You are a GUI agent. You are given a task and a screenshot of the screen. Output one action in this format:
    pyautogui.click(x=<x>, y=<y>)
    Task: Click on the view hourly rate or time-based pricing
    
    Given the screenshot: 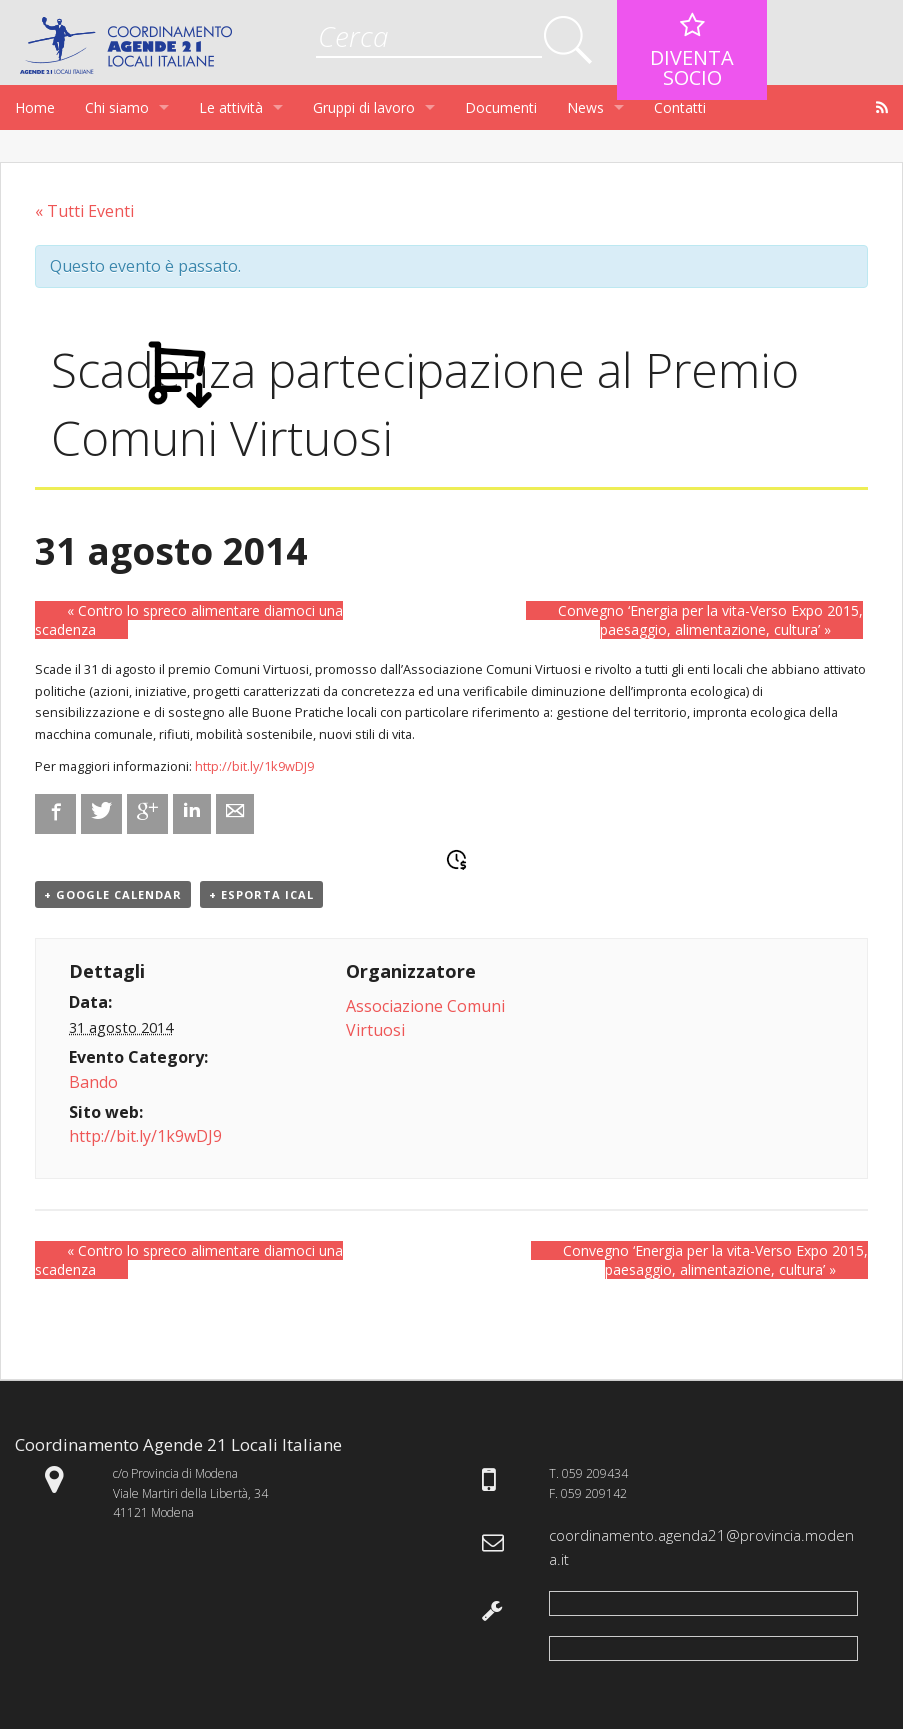 What is the action you would take?
    pyautogui.click(x=456, y=859)
    